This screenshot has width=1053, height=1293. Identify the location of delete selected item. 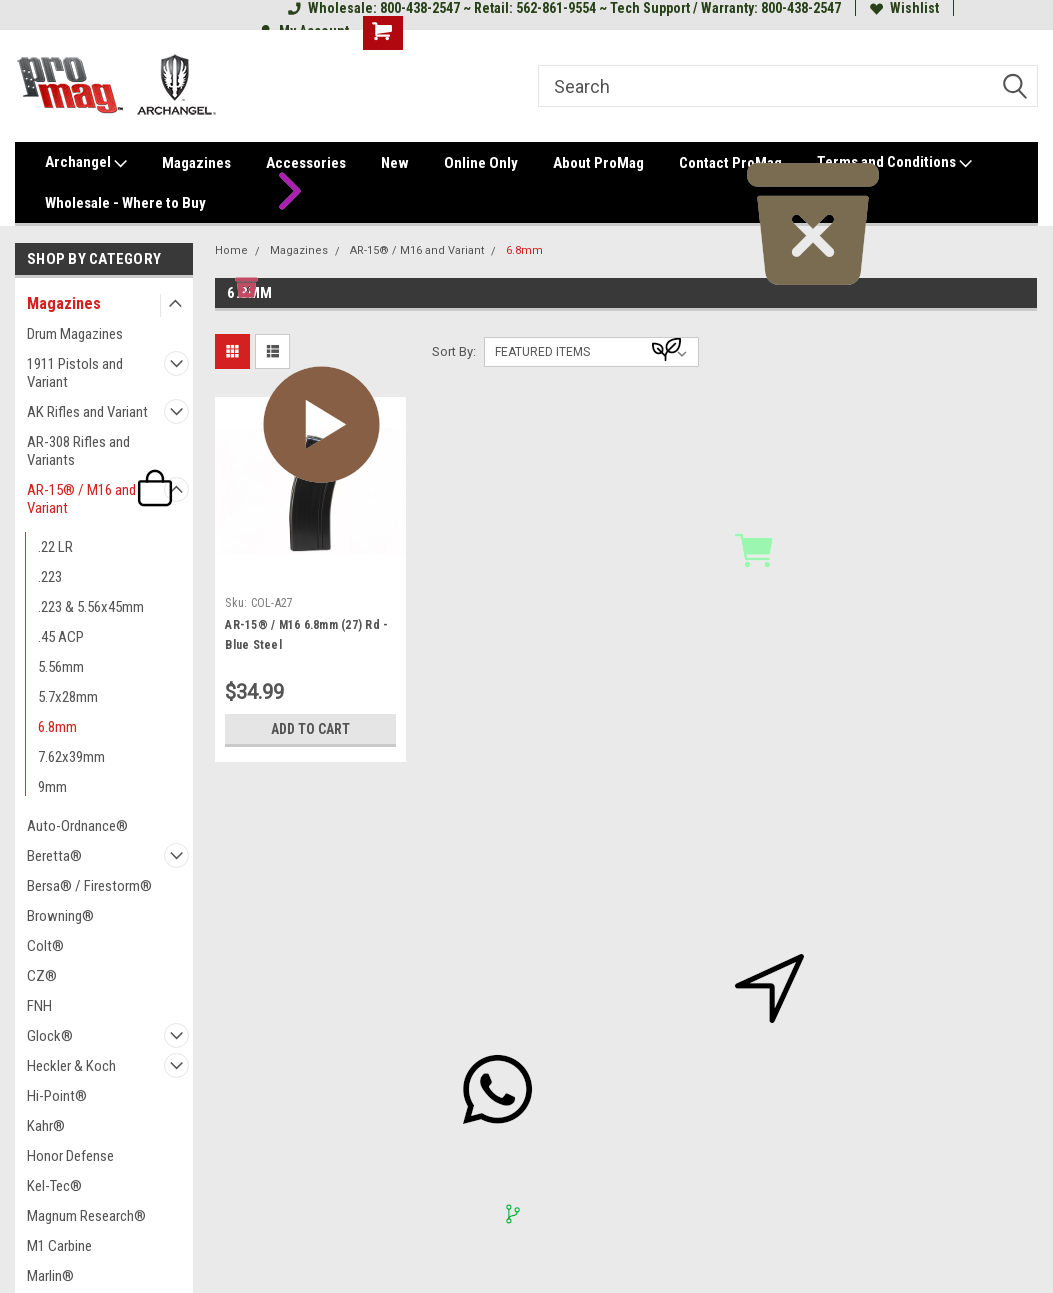
(246, 287).